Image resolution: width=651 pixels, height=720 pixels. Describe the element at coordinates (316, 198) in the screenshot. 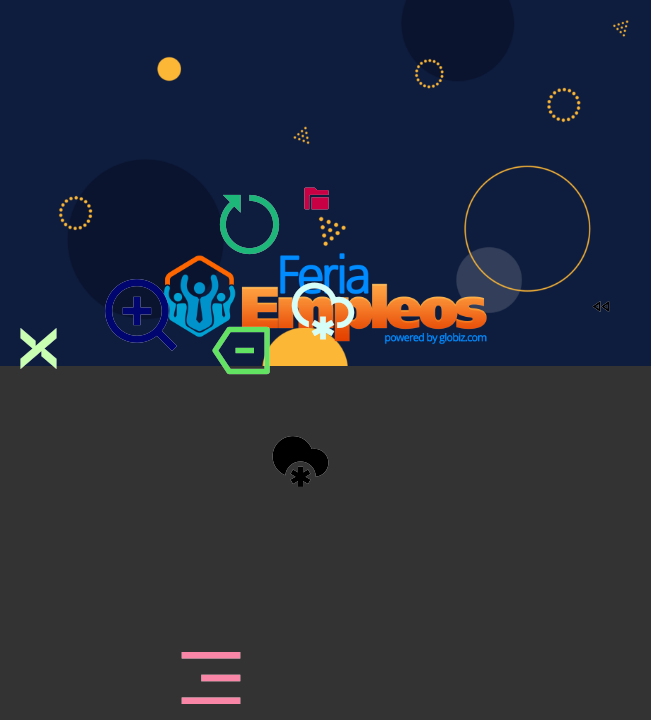

I see `open folder to view files` at that location.